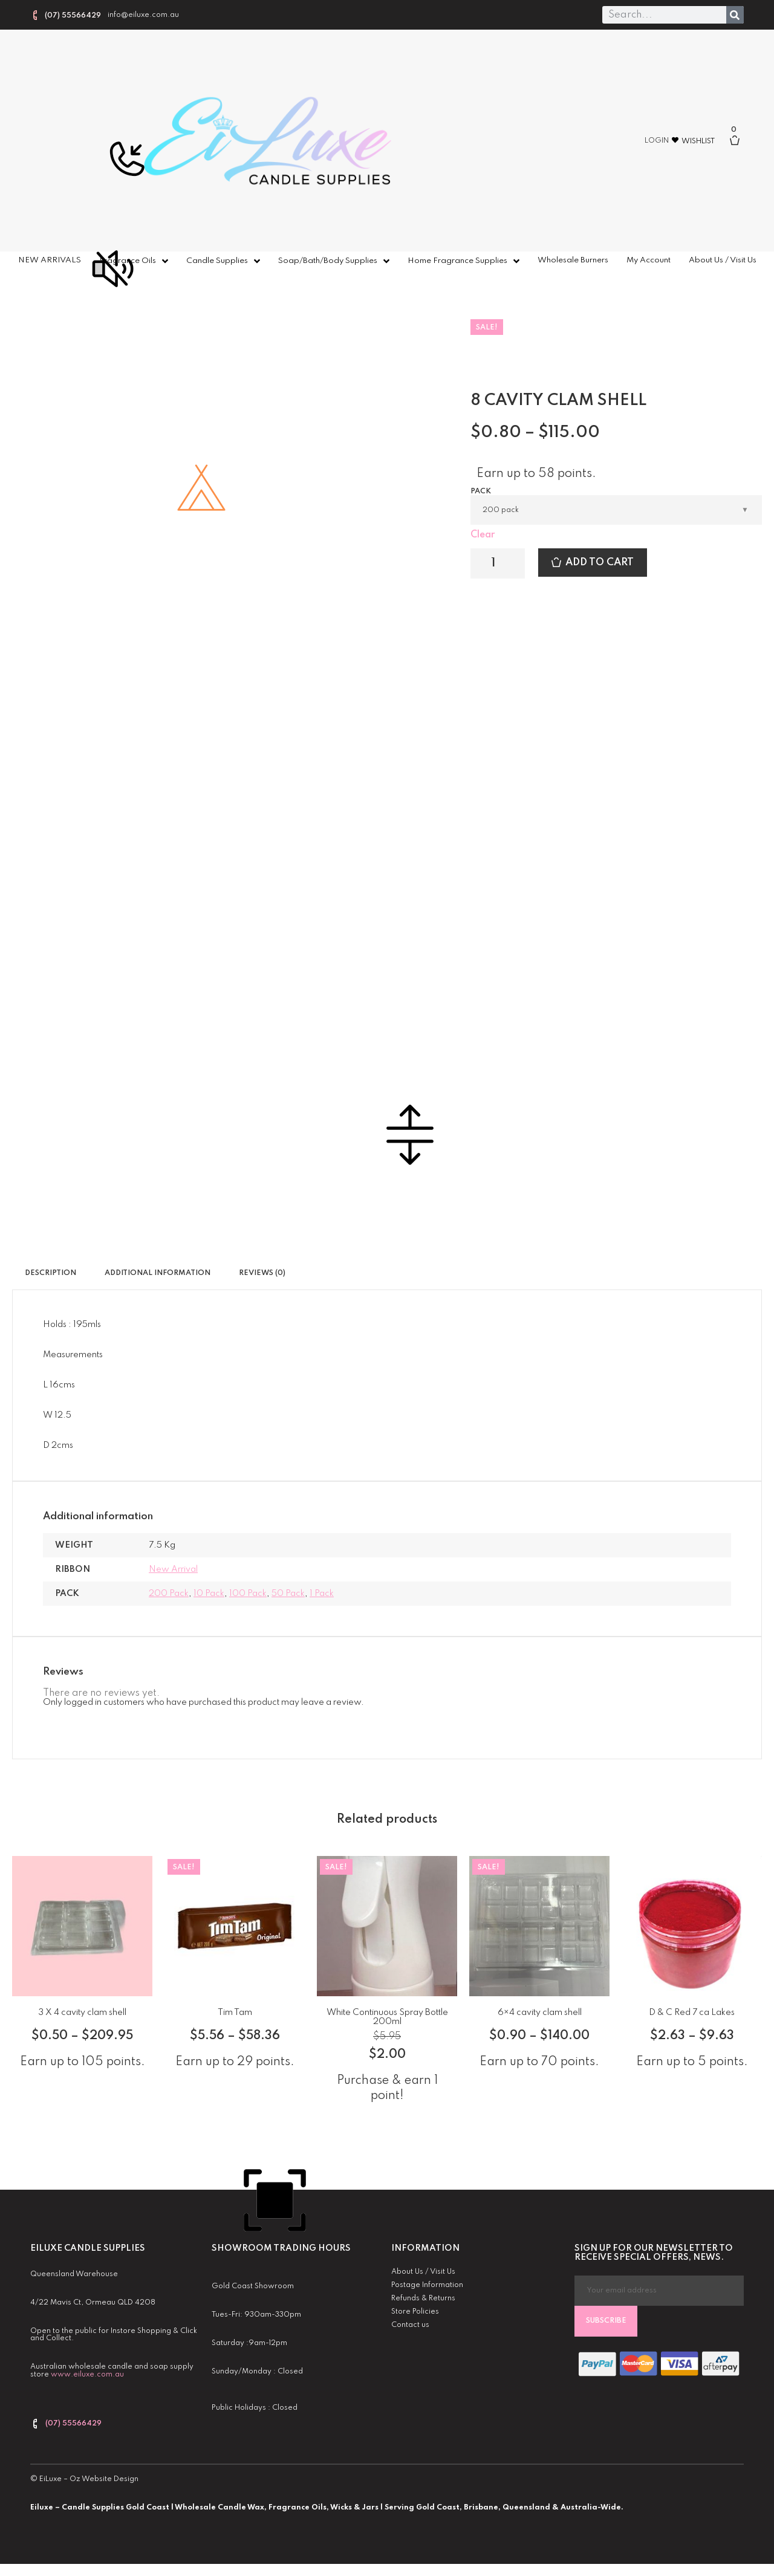 This screenshot has height=2576, width=774. Describe the element at coordinates (128, 158) in the screenshot. I see `indicates an incoming phone call` at that location.